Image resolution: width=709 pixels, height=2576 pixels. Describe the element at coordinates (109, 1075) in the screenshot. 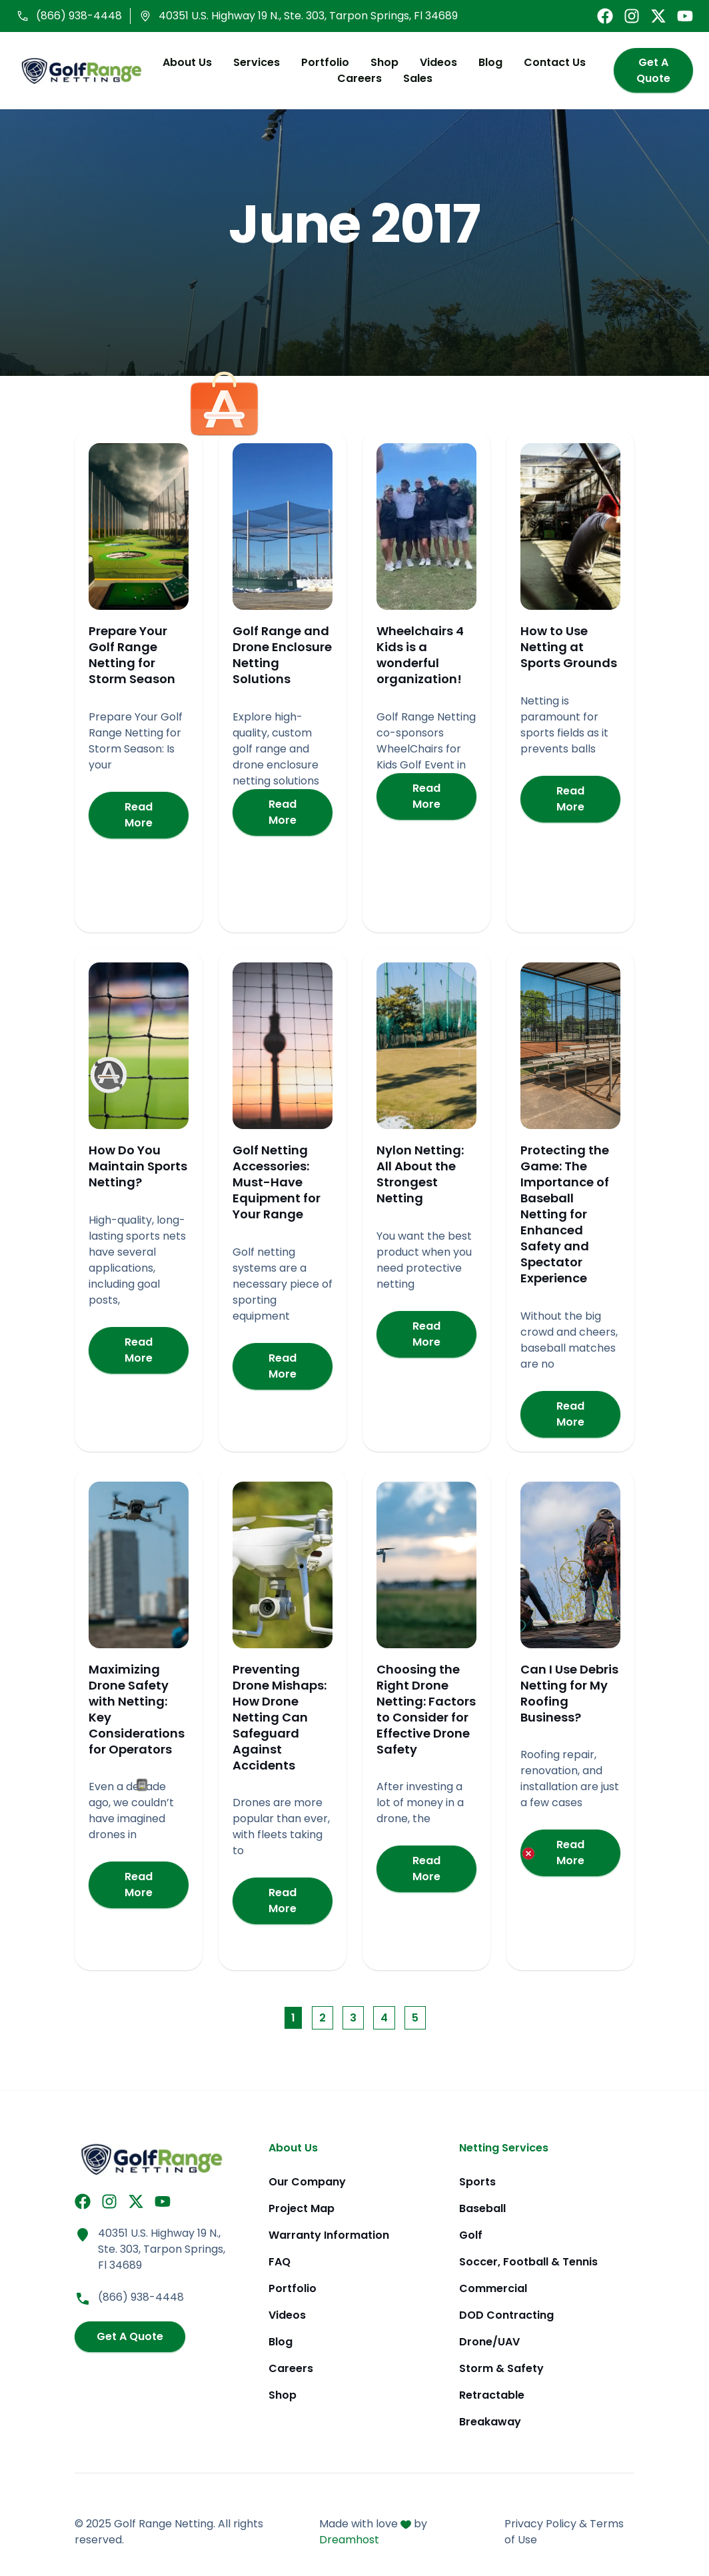

I see `check for available software updates` at that location.